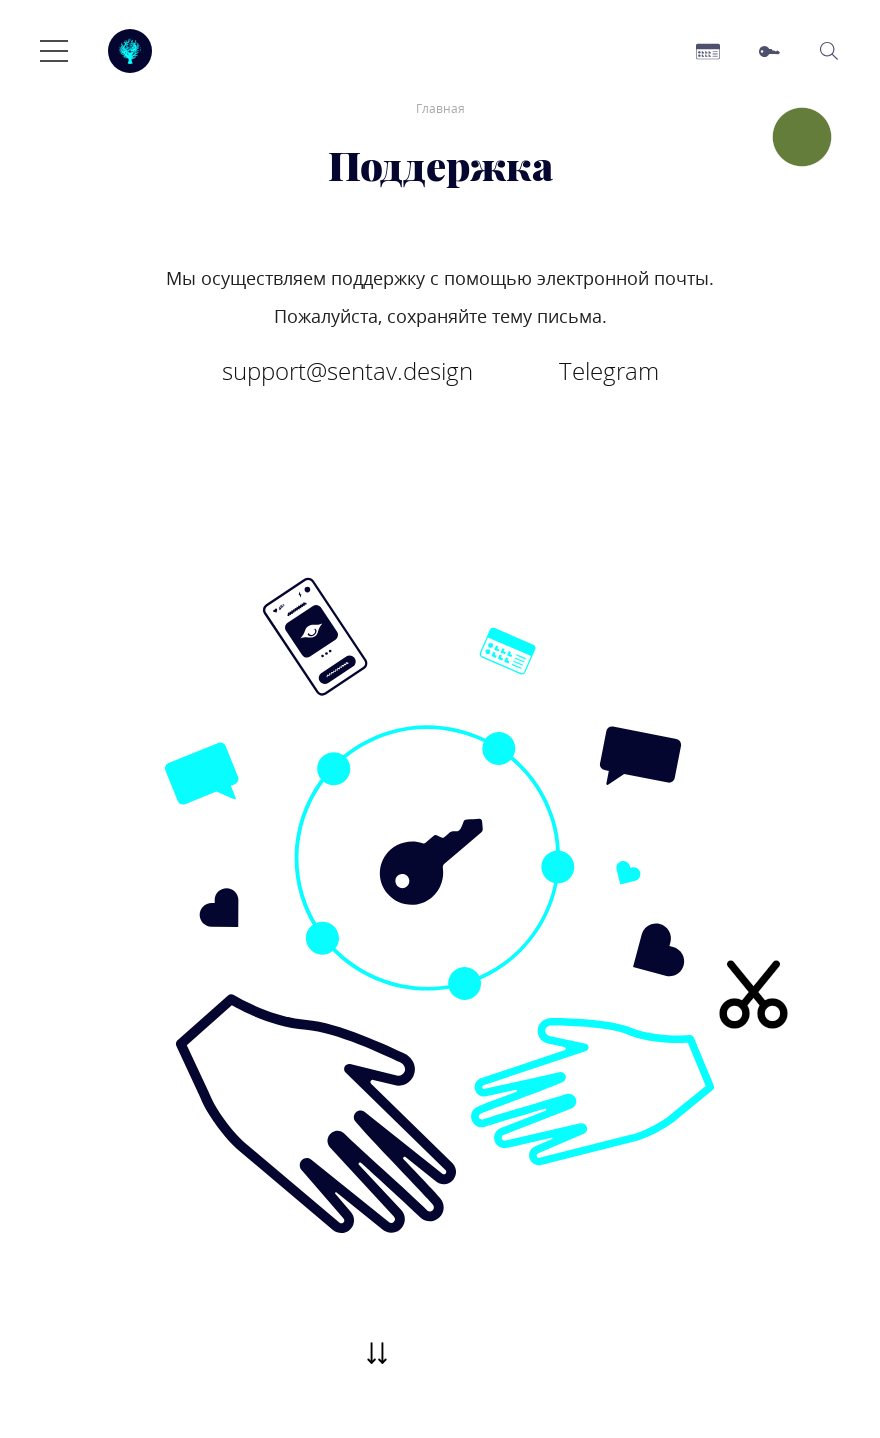 The height and width of the screenshot is (1438, 880). I want to click on start recording audio or video, so click(802, 137).